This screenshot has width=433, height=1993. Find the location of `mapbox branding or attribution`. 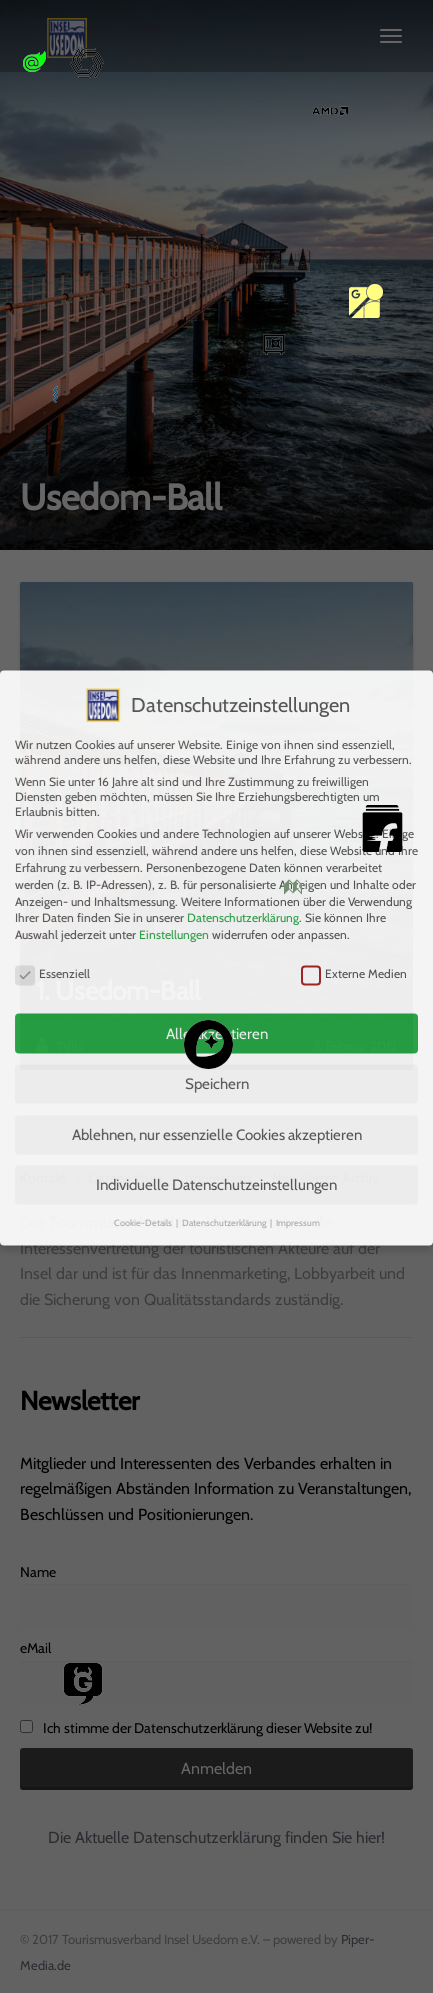

mapbox branding or attribution is located at coordinates (208, 1044).